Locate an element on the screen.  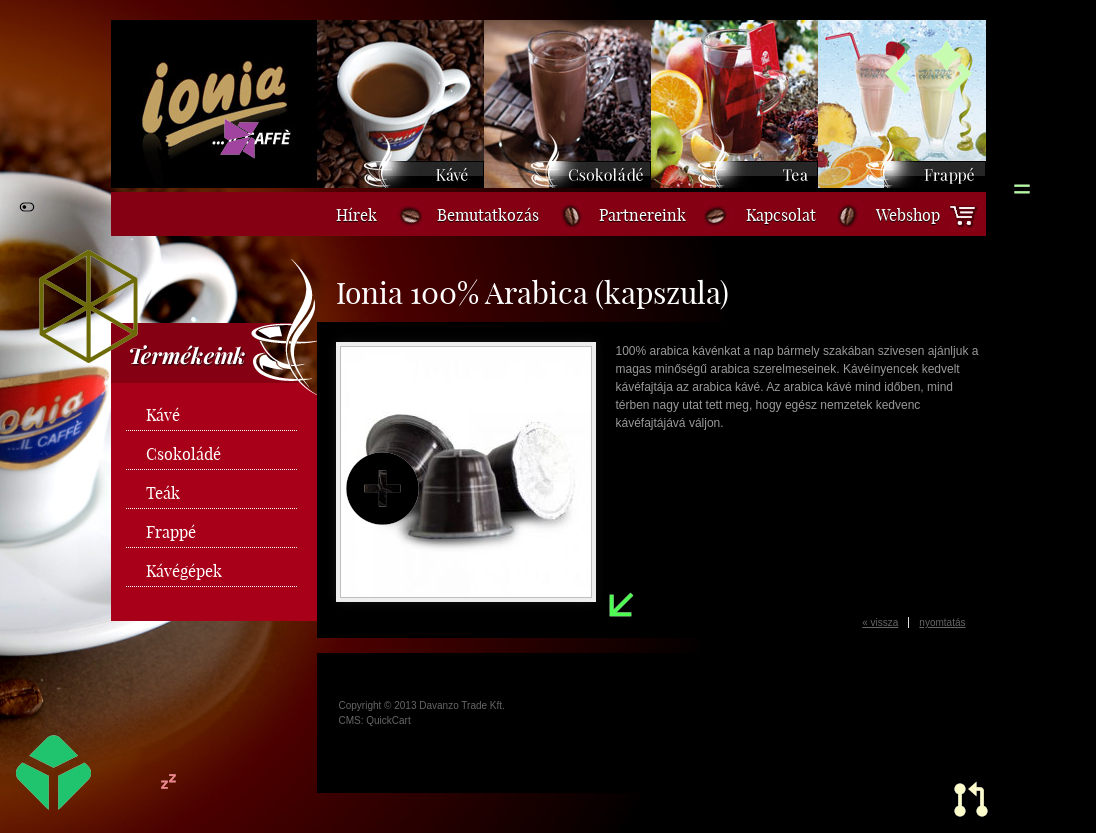
MODX content management system logo is located at coordinates (239, 138).